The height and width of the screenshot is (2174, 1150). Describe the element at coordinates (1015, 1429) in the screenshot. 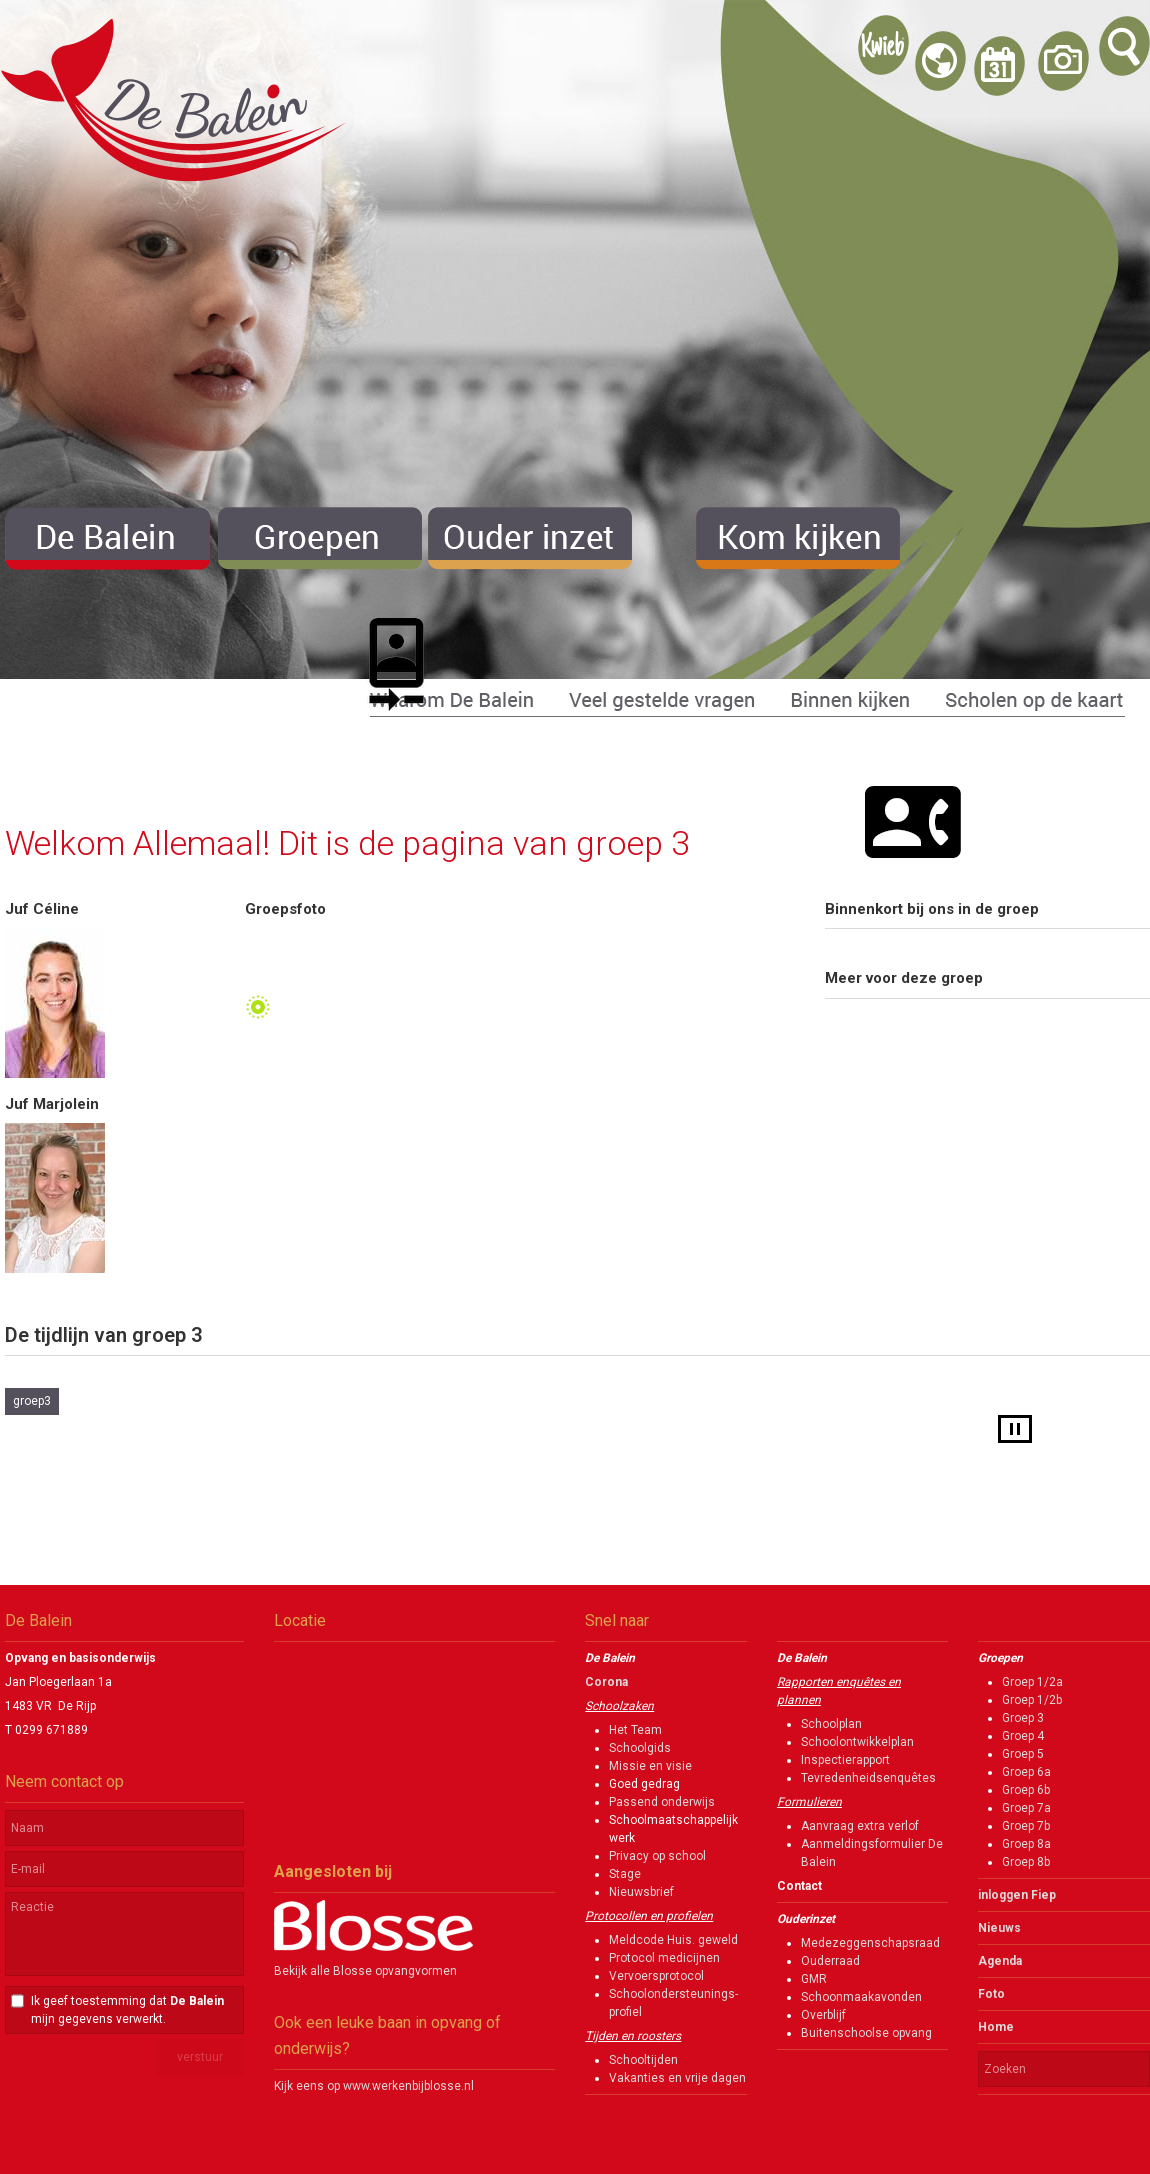

I see `pause a presentation or slideshow` at that location.